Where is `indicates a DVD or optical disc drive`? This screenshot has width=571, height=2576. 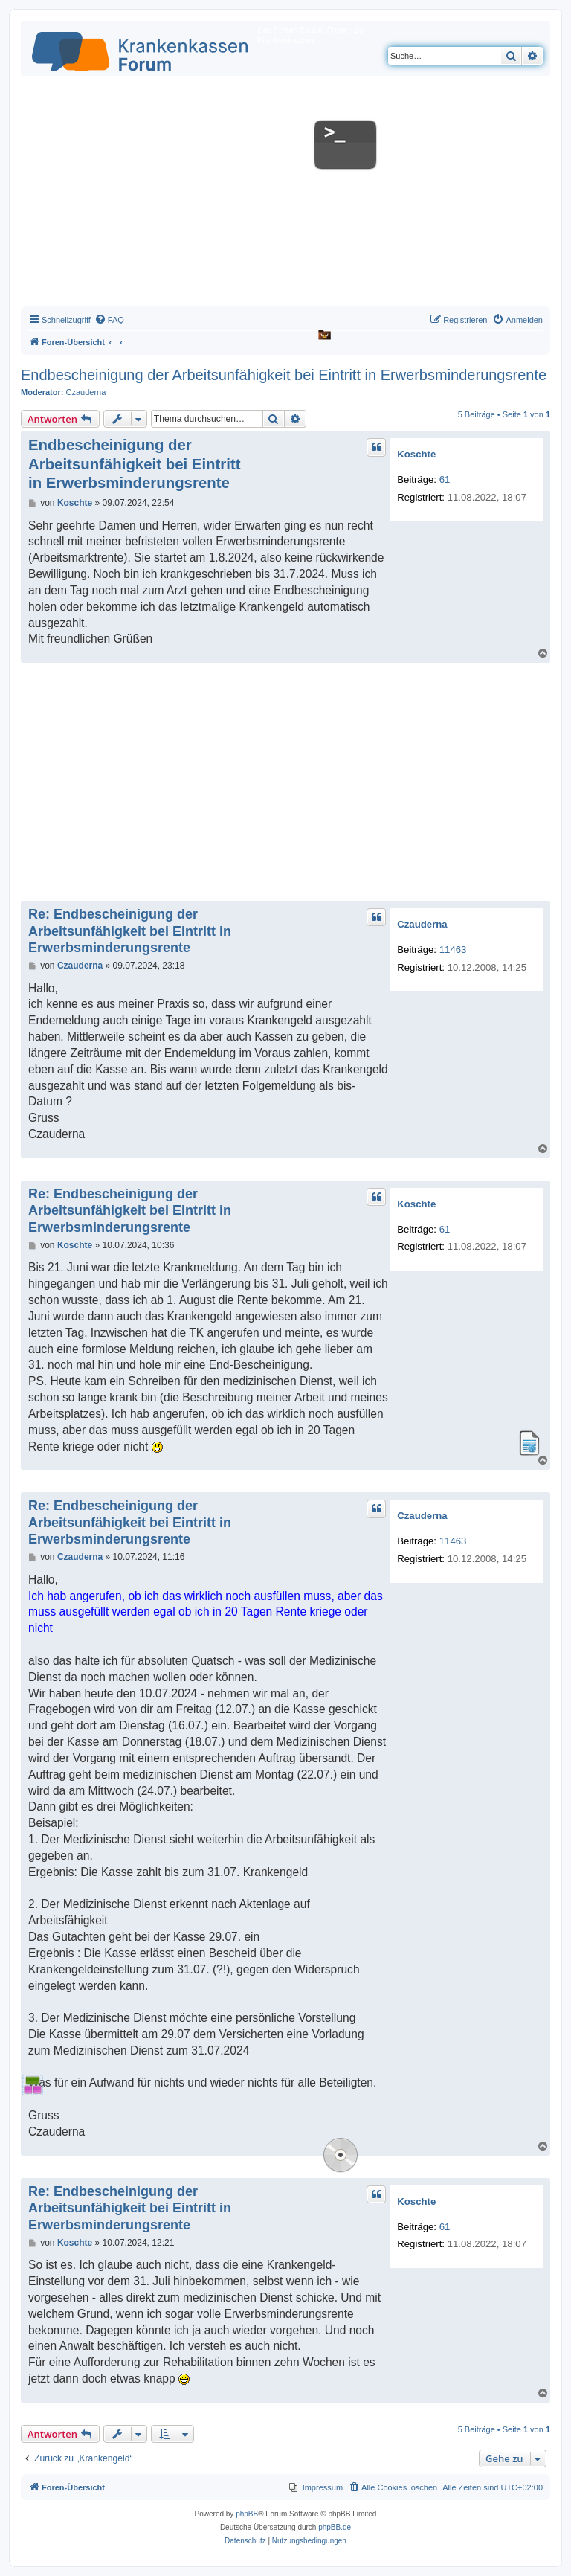
indicates a DVD or optical disc drive is located at coordinates (341, 2155).